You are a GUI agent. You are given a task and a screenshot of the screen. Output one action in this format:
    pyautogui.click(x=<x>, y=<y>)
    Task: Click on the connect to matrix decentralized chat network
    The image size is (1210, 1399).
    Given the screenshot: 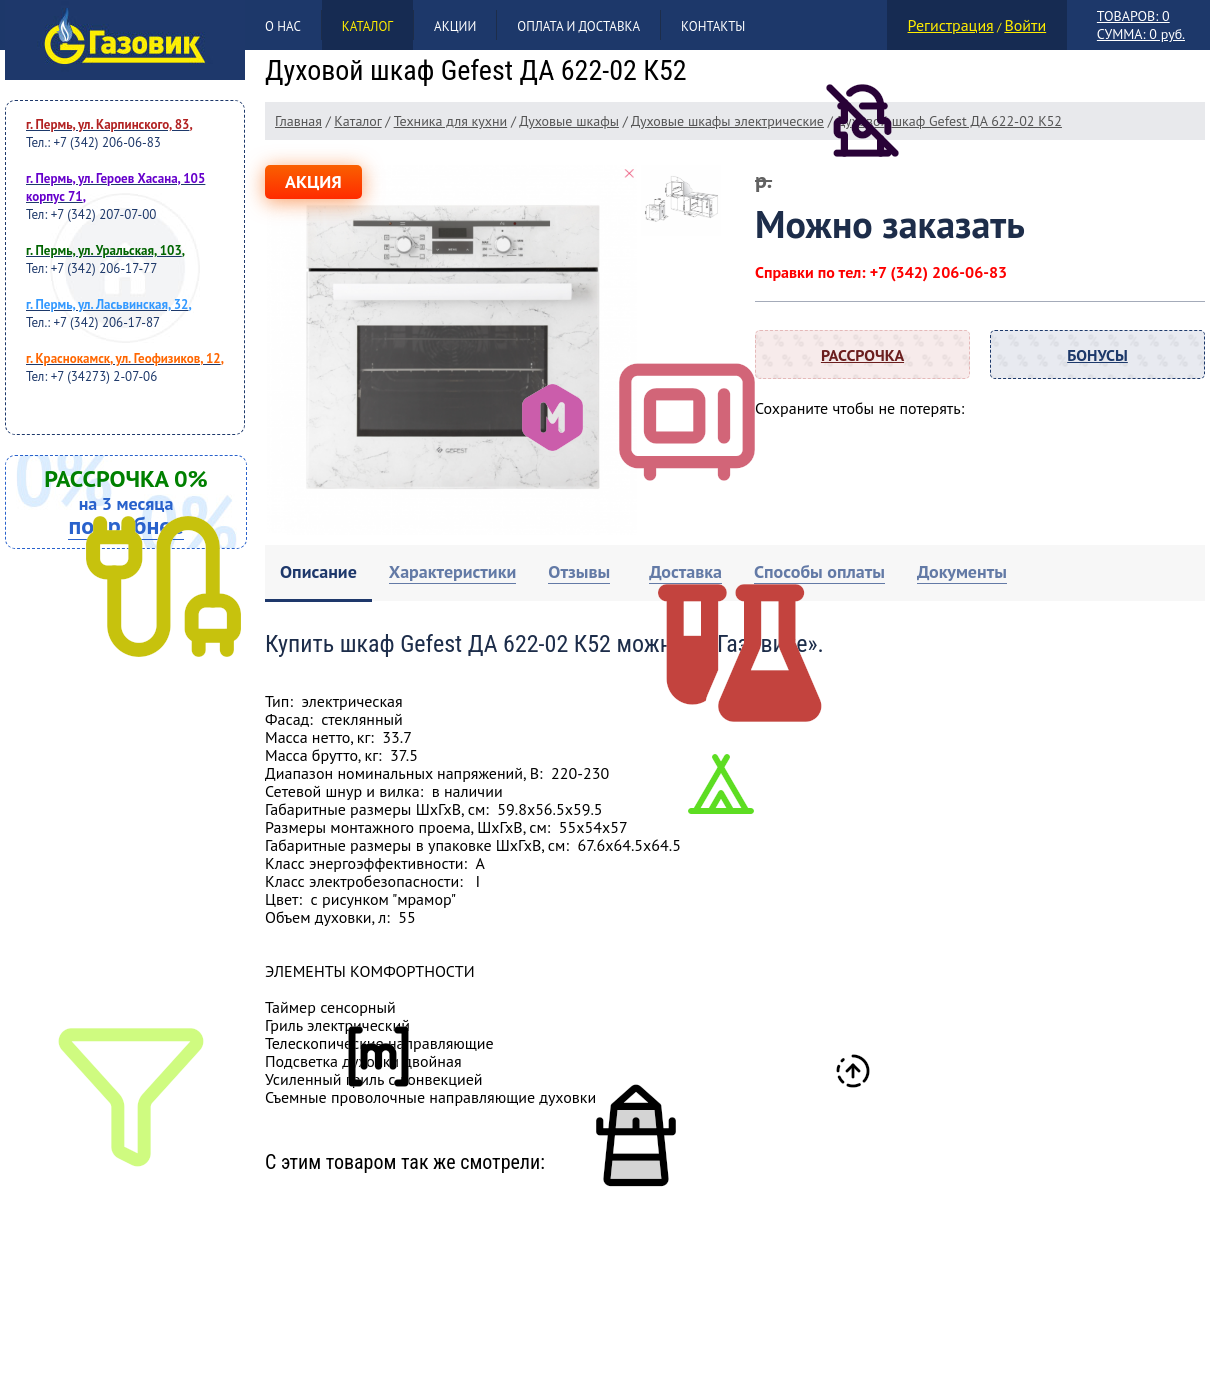 What is the action you would take?
    pyautogui.click(x=378, y=1056)
    